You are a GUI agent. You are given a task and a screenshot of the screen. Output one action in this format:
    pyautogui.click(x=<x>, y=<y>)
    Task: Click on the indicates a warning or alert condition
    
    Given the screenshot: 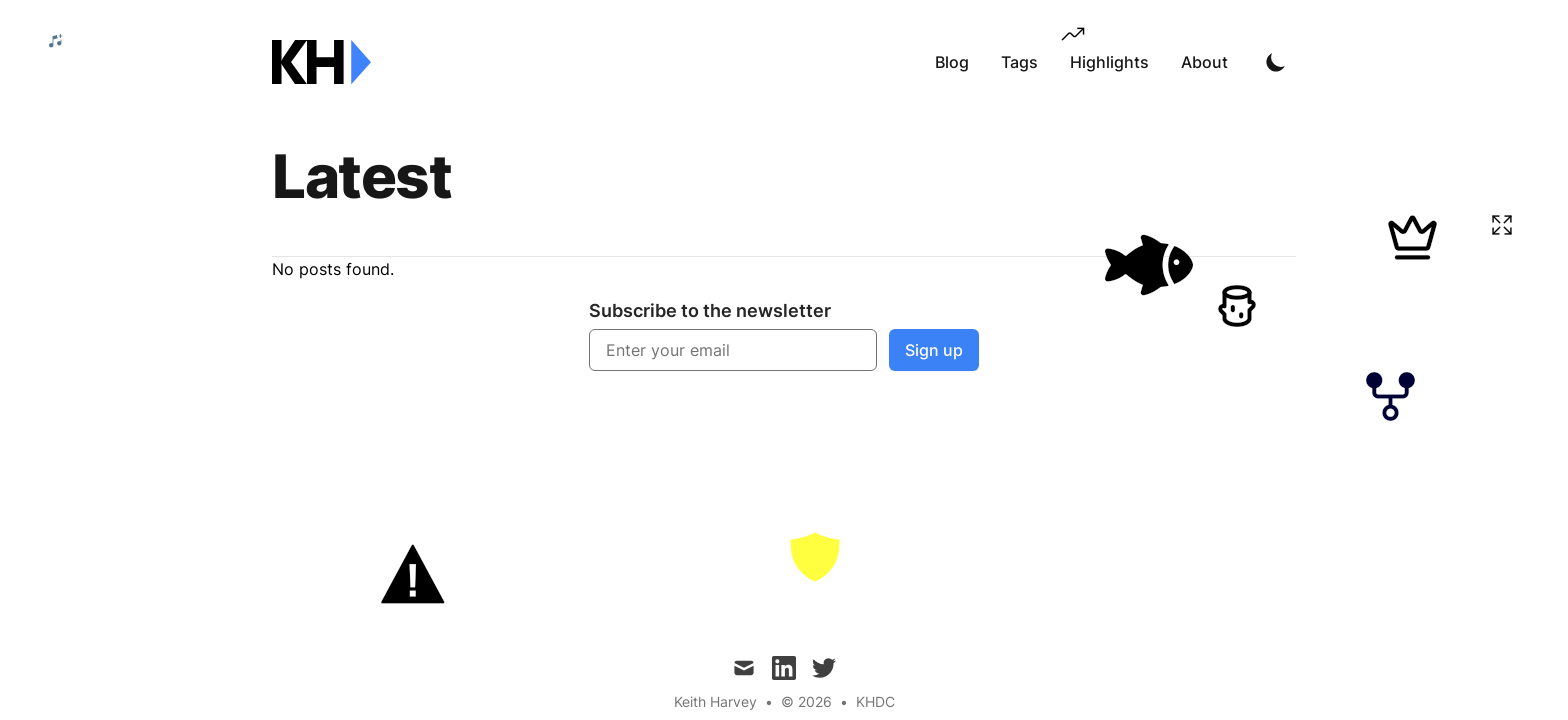 What is the action you would take?
    pyautogui.click(x=412, y=574)
    